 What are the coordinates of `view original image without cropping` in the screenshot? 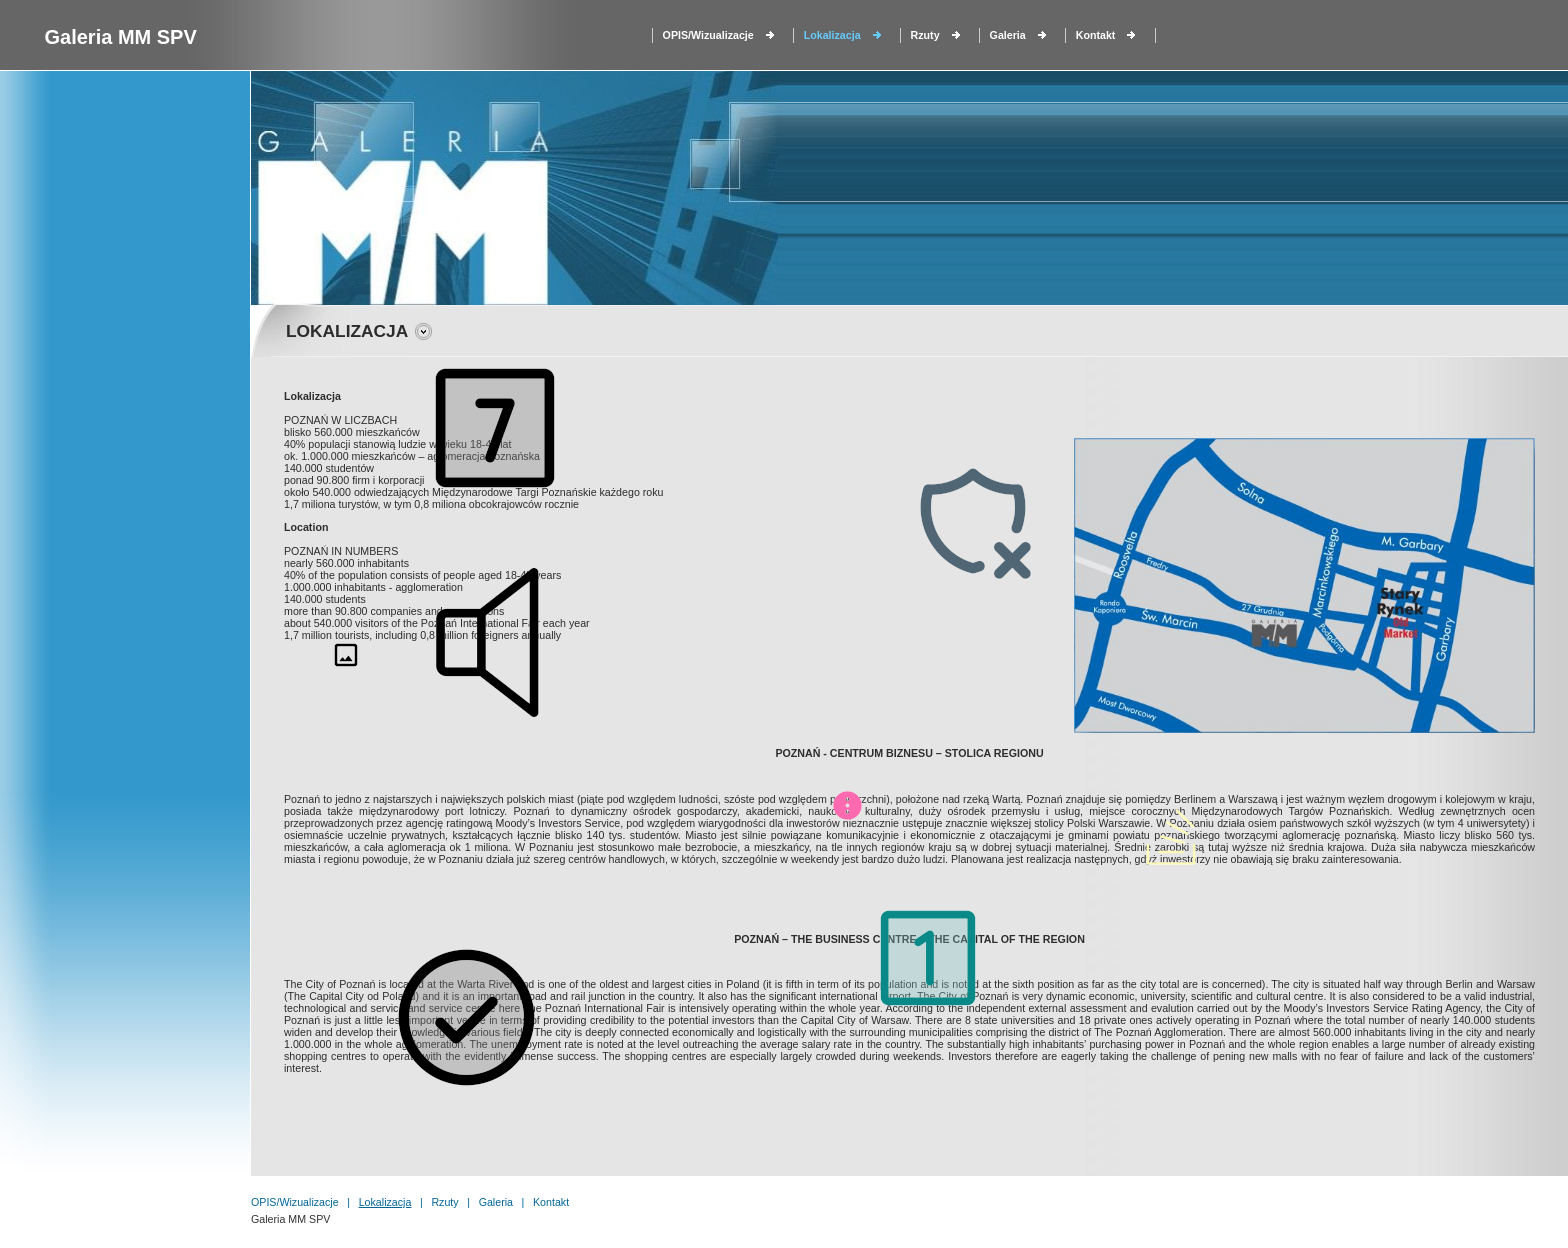 It's located at (346, 655).